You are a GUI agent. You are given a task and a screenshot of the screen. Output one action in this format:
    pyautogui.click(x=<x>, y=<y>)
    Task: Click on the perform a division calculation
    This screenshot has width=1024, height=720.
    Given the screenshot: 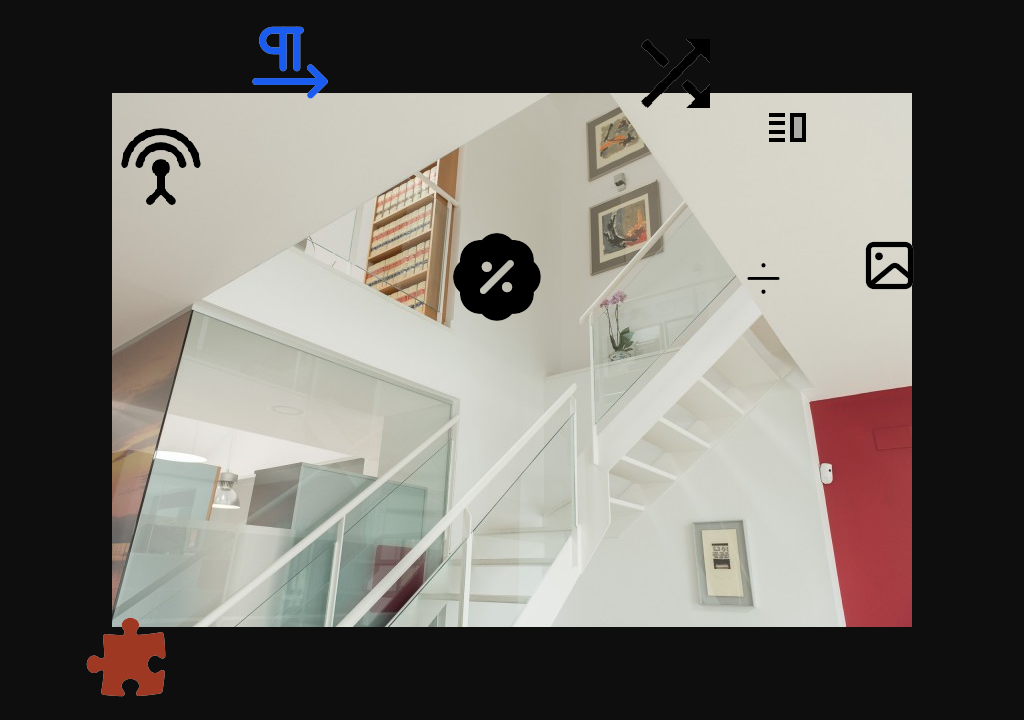 What is the action you would take?
    pyautogui.click(x=763, y=278)
    